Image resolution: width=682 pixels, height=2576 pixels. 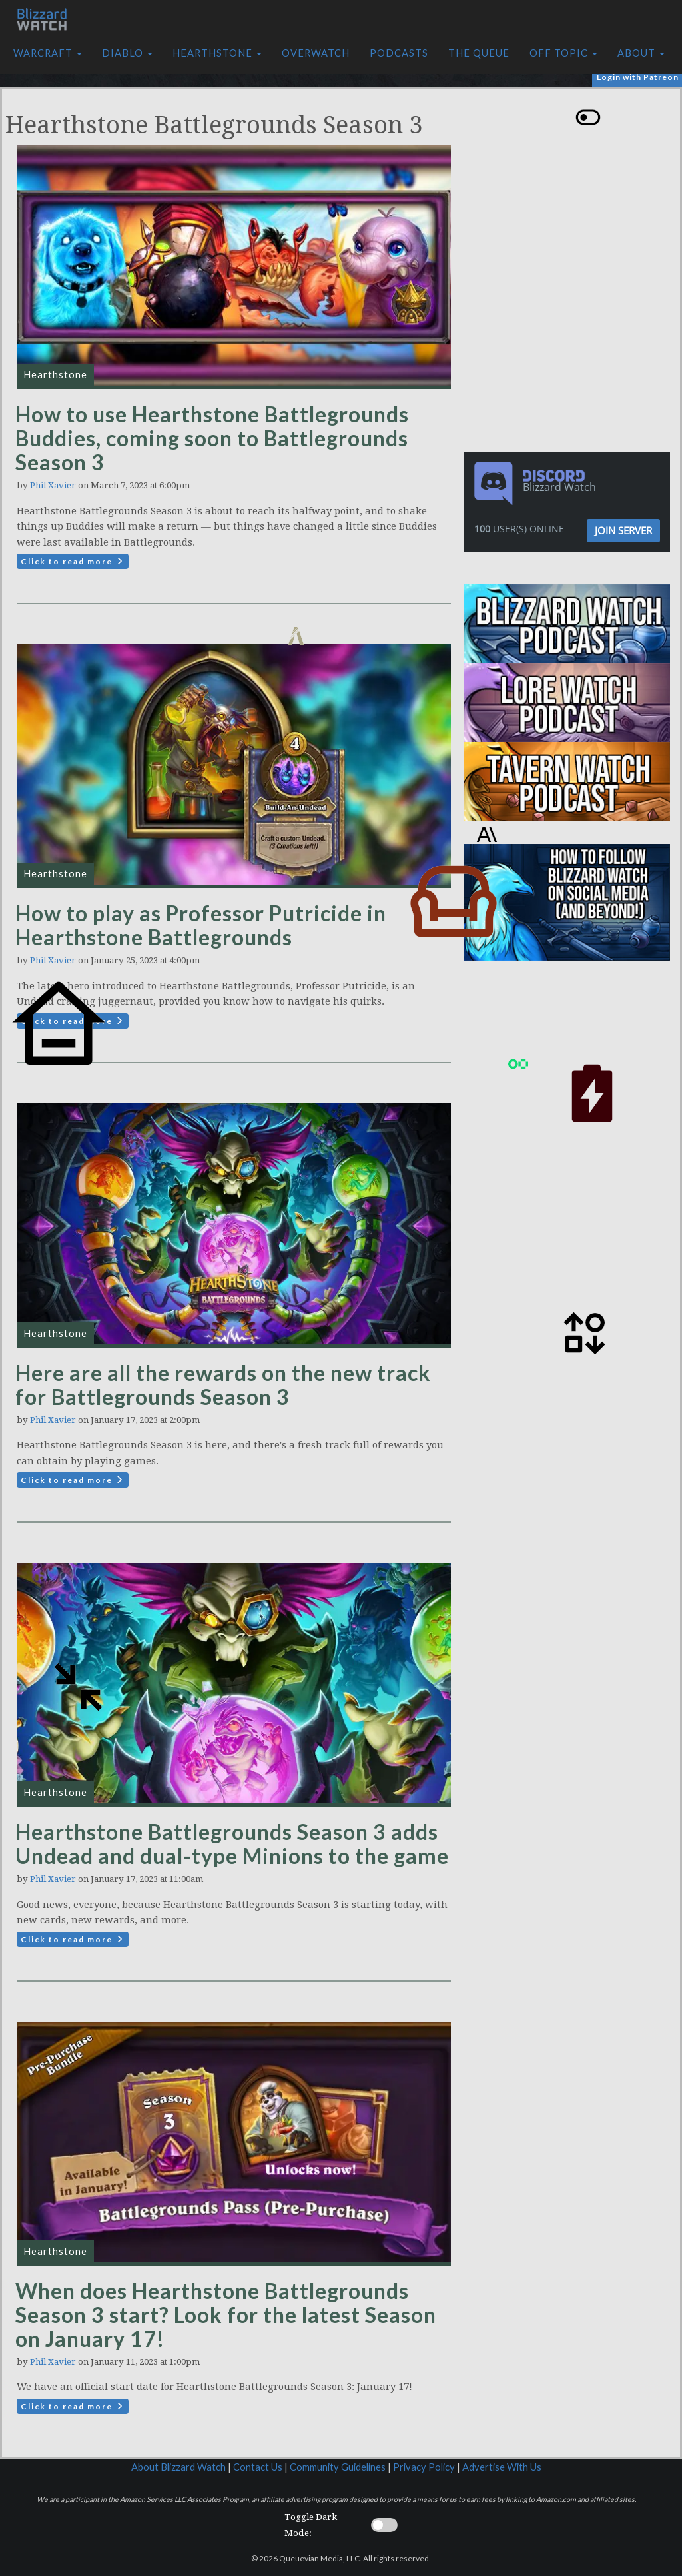 What do you see at coordinates (584, 1333) in the screenshot?
I see `swap or exchange items` at bounding box center [584, 1333].